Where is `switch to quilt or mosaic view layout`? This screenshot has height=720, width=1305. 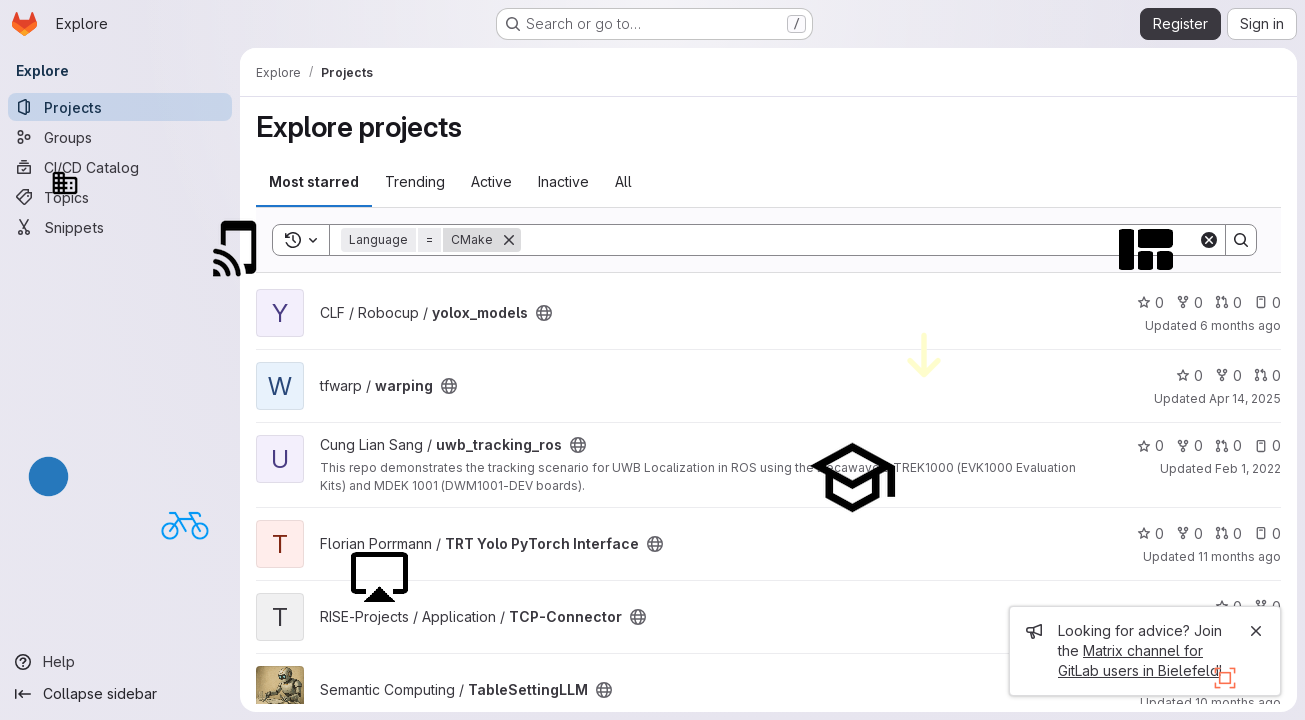 switch to quilt or mosaic view layout is located at coordinates (1144, 251).